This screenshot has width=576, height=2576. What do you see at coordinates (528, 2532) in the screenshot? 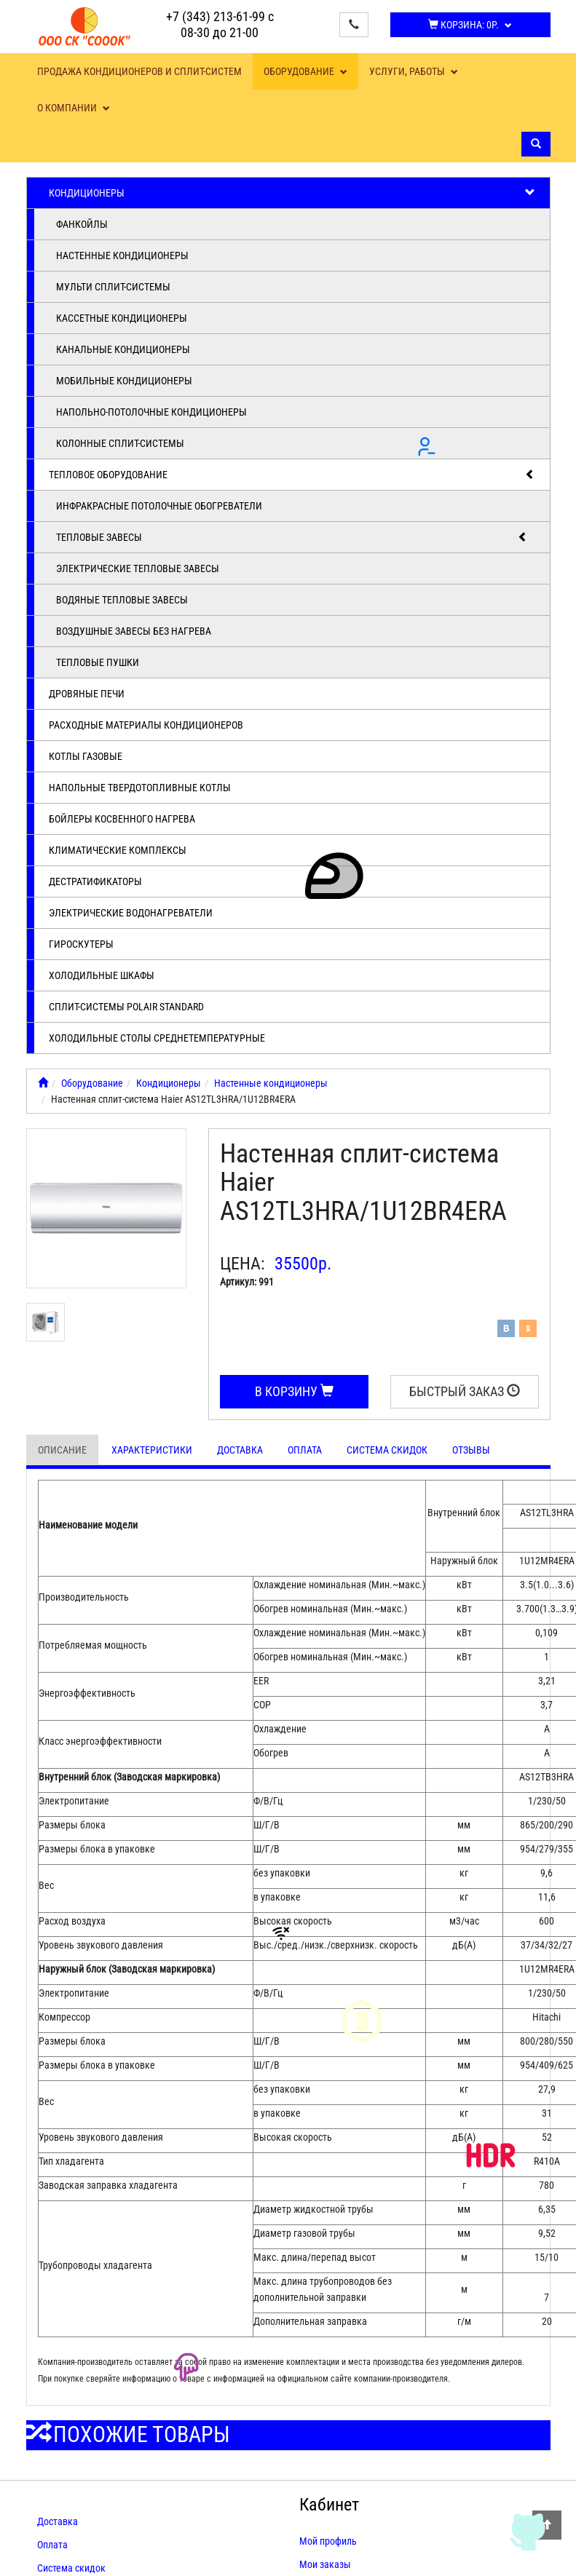
I see `view GitHub profile or repository` at bounding box center [528, 2532].